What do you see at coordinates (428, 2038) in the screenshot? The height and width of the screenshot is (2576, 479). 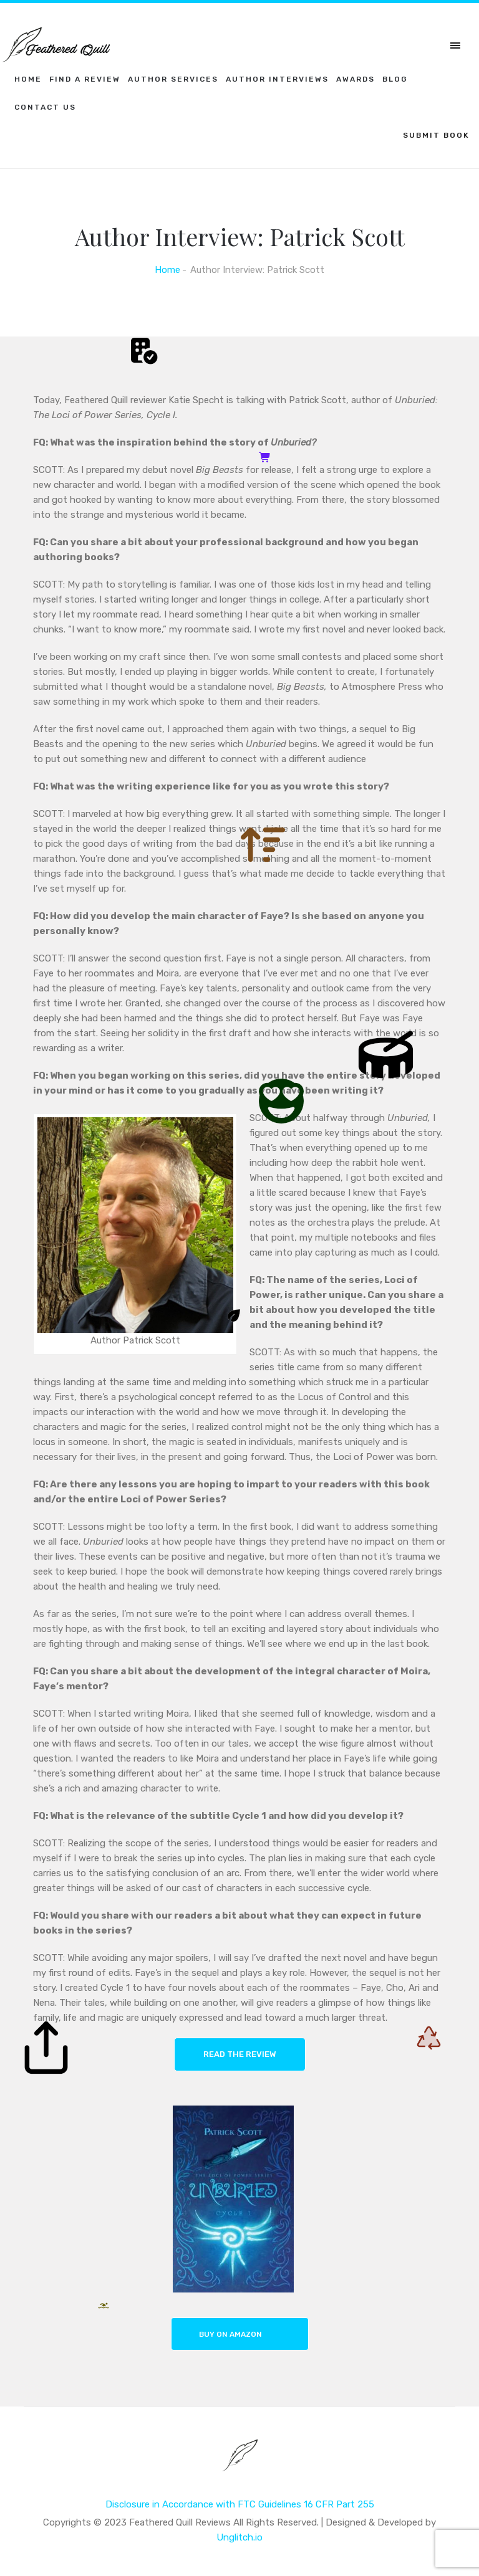 I see `recycle or move item to trash` at bounding box center [428, 2038].